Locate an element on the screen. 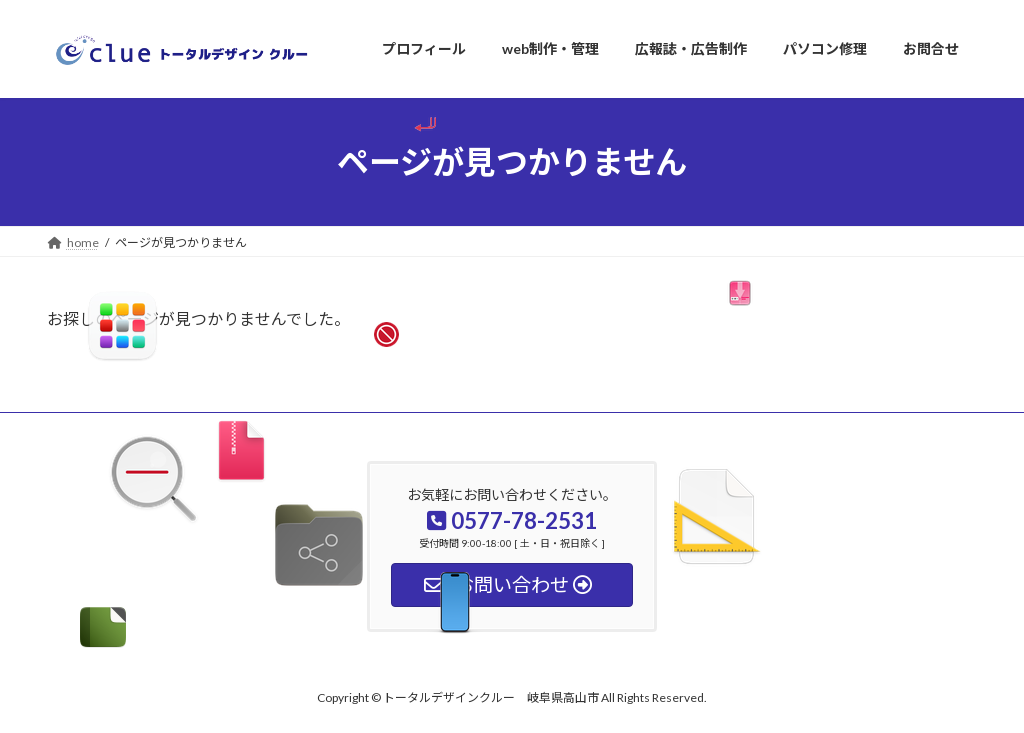  configure page layout and dimensions is located at coordinates (716, 516).